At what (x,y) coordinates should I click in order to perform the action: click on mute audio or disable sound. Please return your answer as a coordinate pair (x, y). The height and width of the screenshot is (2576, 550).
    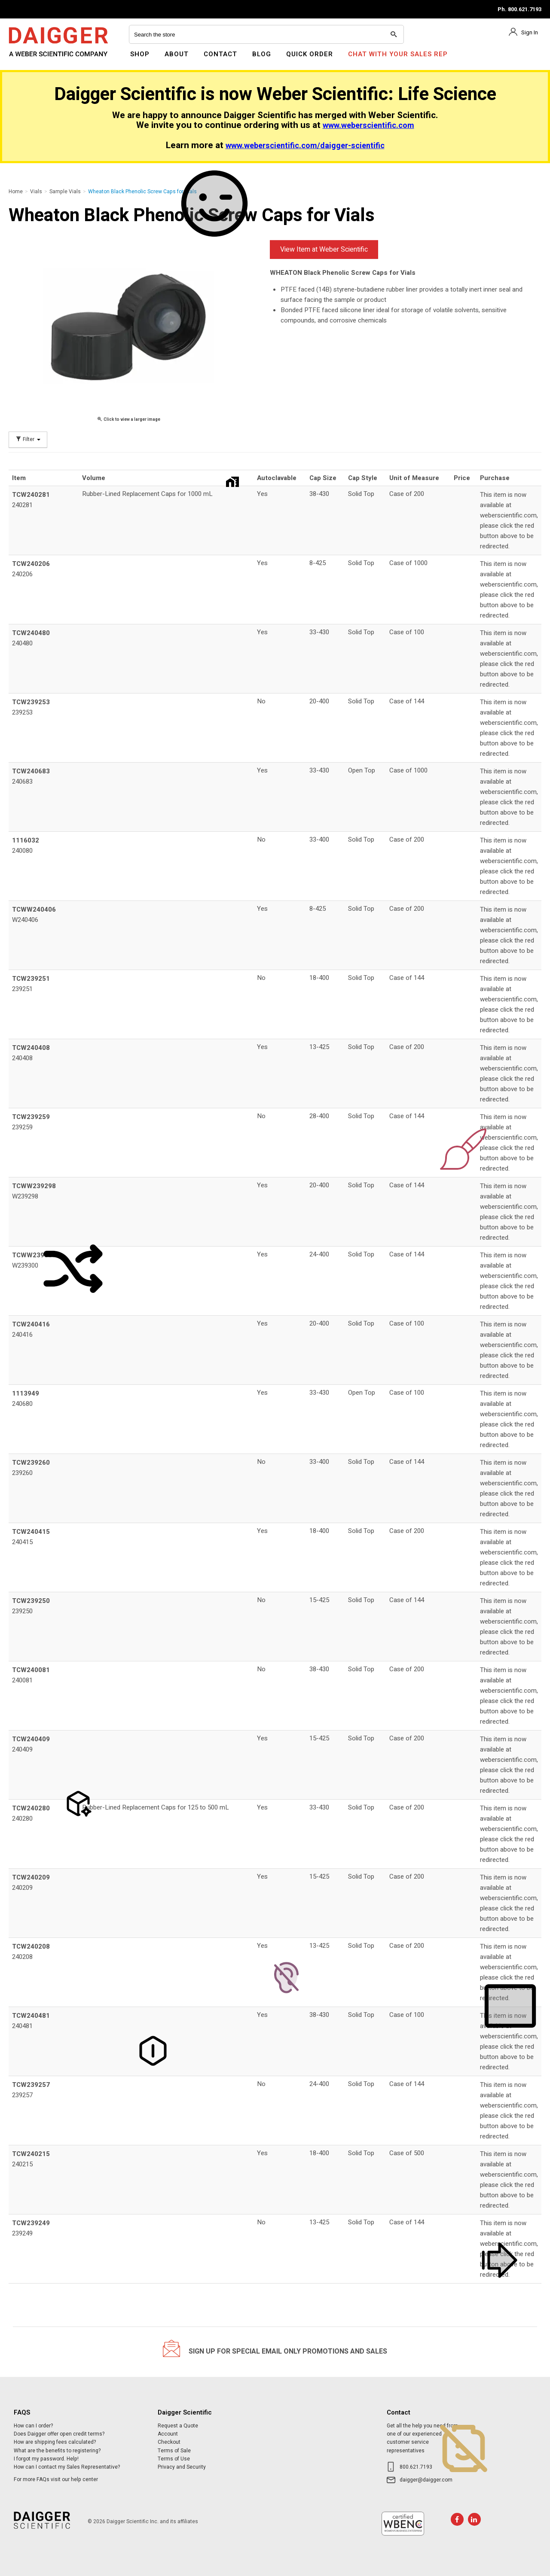
    Looking at the image, I should click on (286, 1977).